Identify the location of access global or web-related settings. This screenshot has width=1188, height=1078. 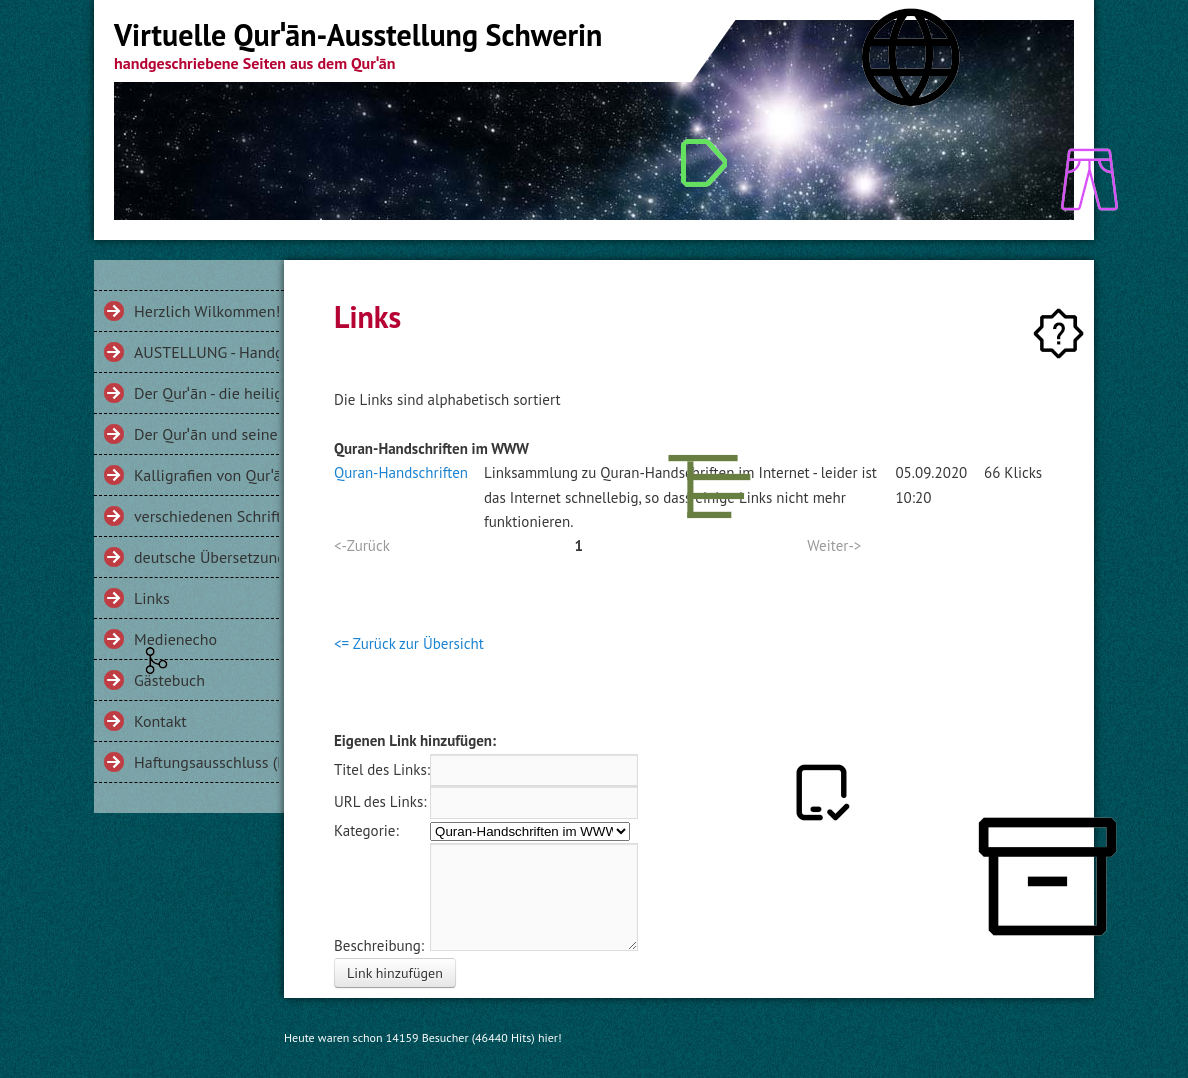
(907, 61).